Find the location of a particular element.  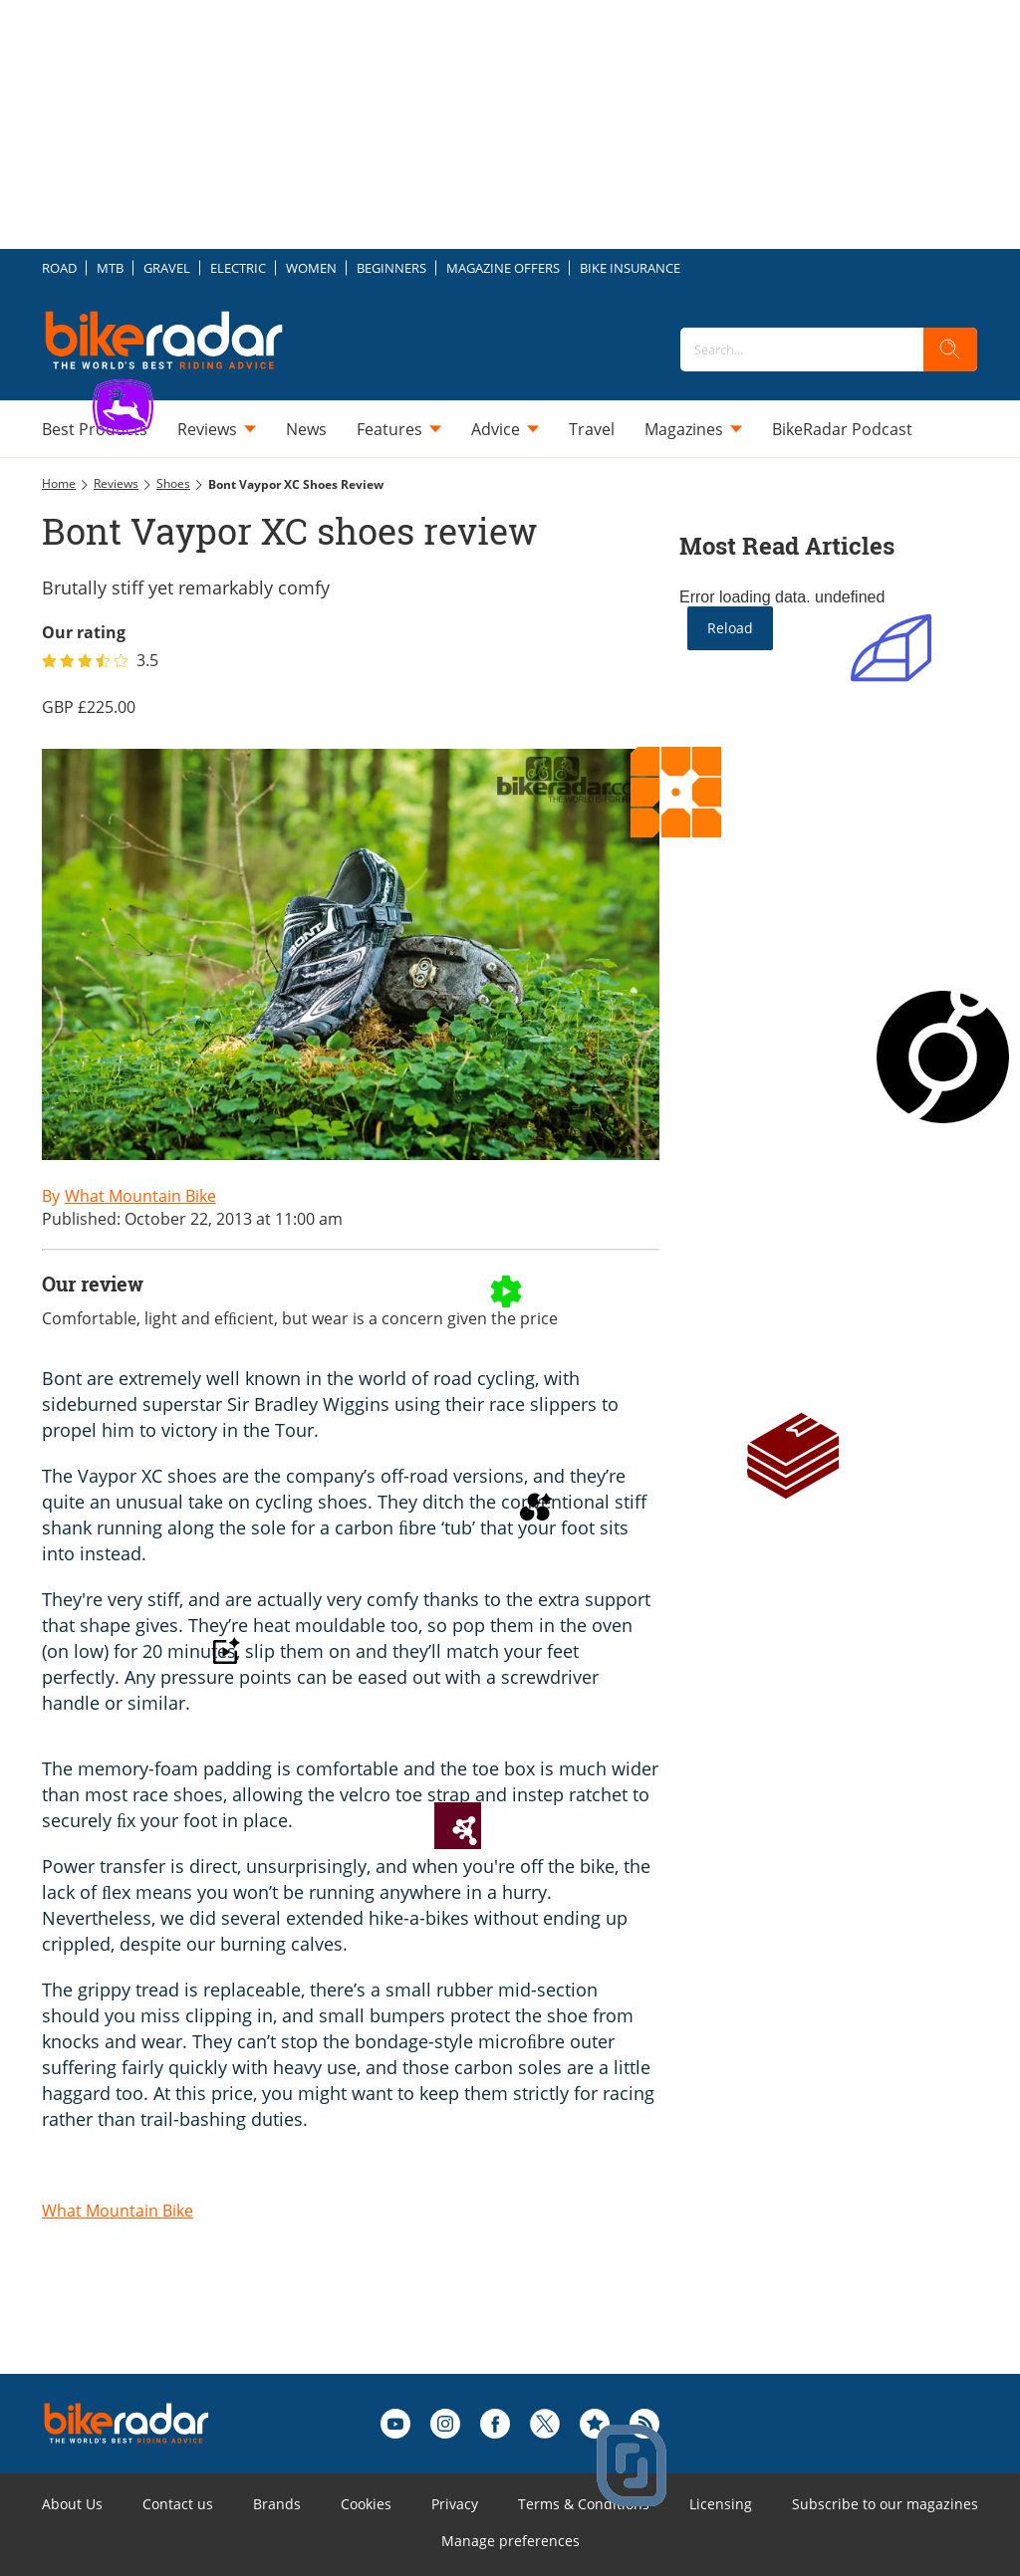

open YouTube Studio app is located at coordinates (506, 1291).